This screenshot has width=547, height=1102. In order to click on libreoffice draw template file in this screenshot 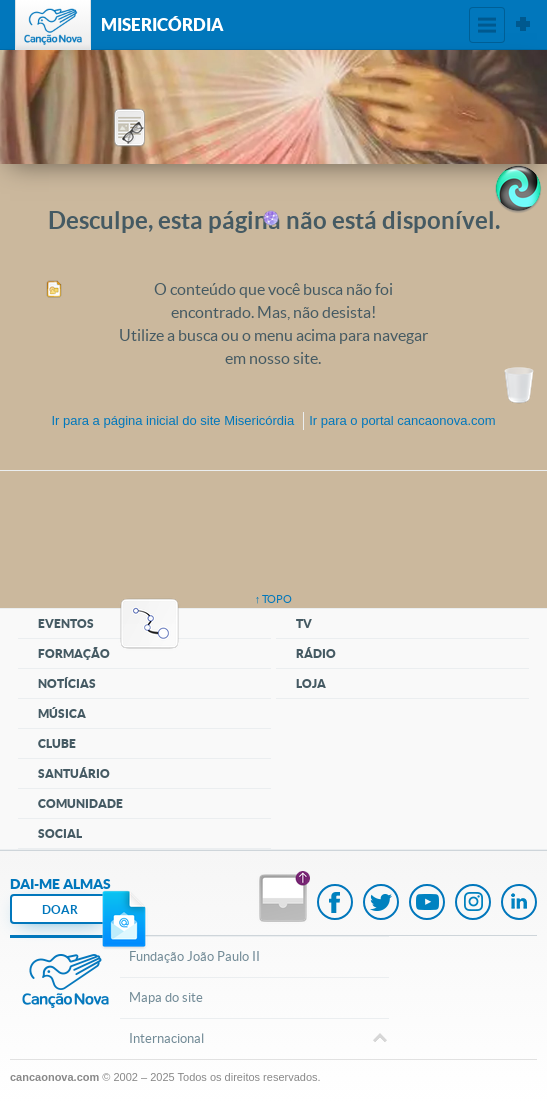, I will do `click(54, 289)`.